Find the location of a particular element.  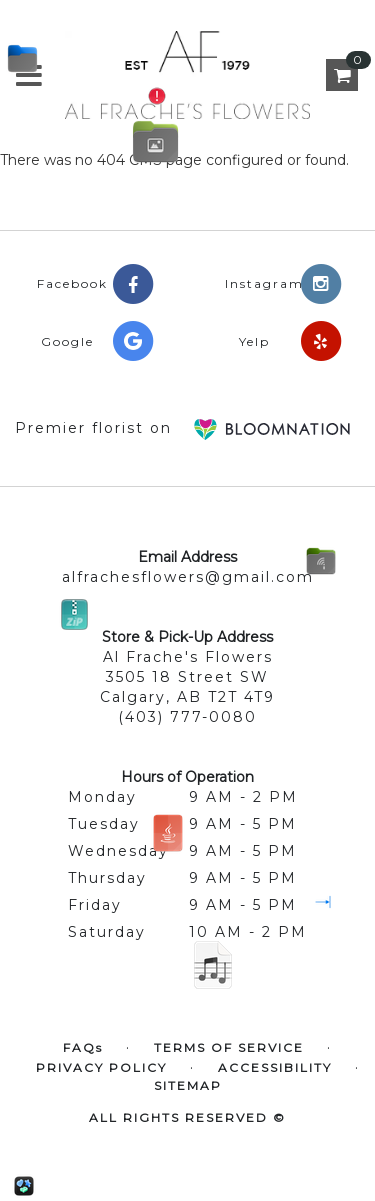

open insync cloud sync folder is located at coordinates (321, 561).